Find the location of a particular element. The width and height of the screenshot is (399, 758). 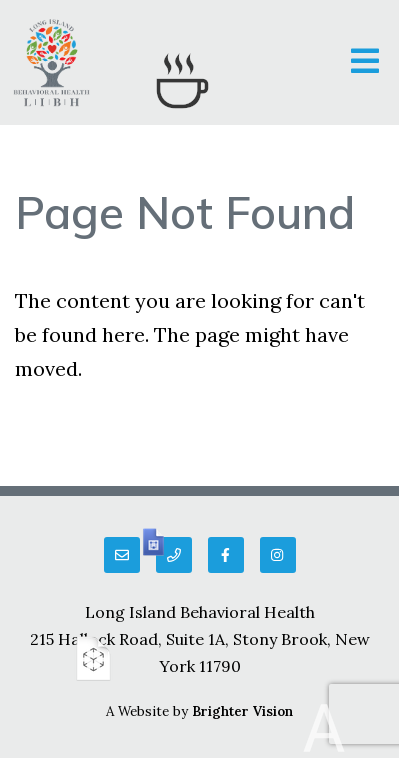

open an augmented reality file is located at coordinates (93, 659).